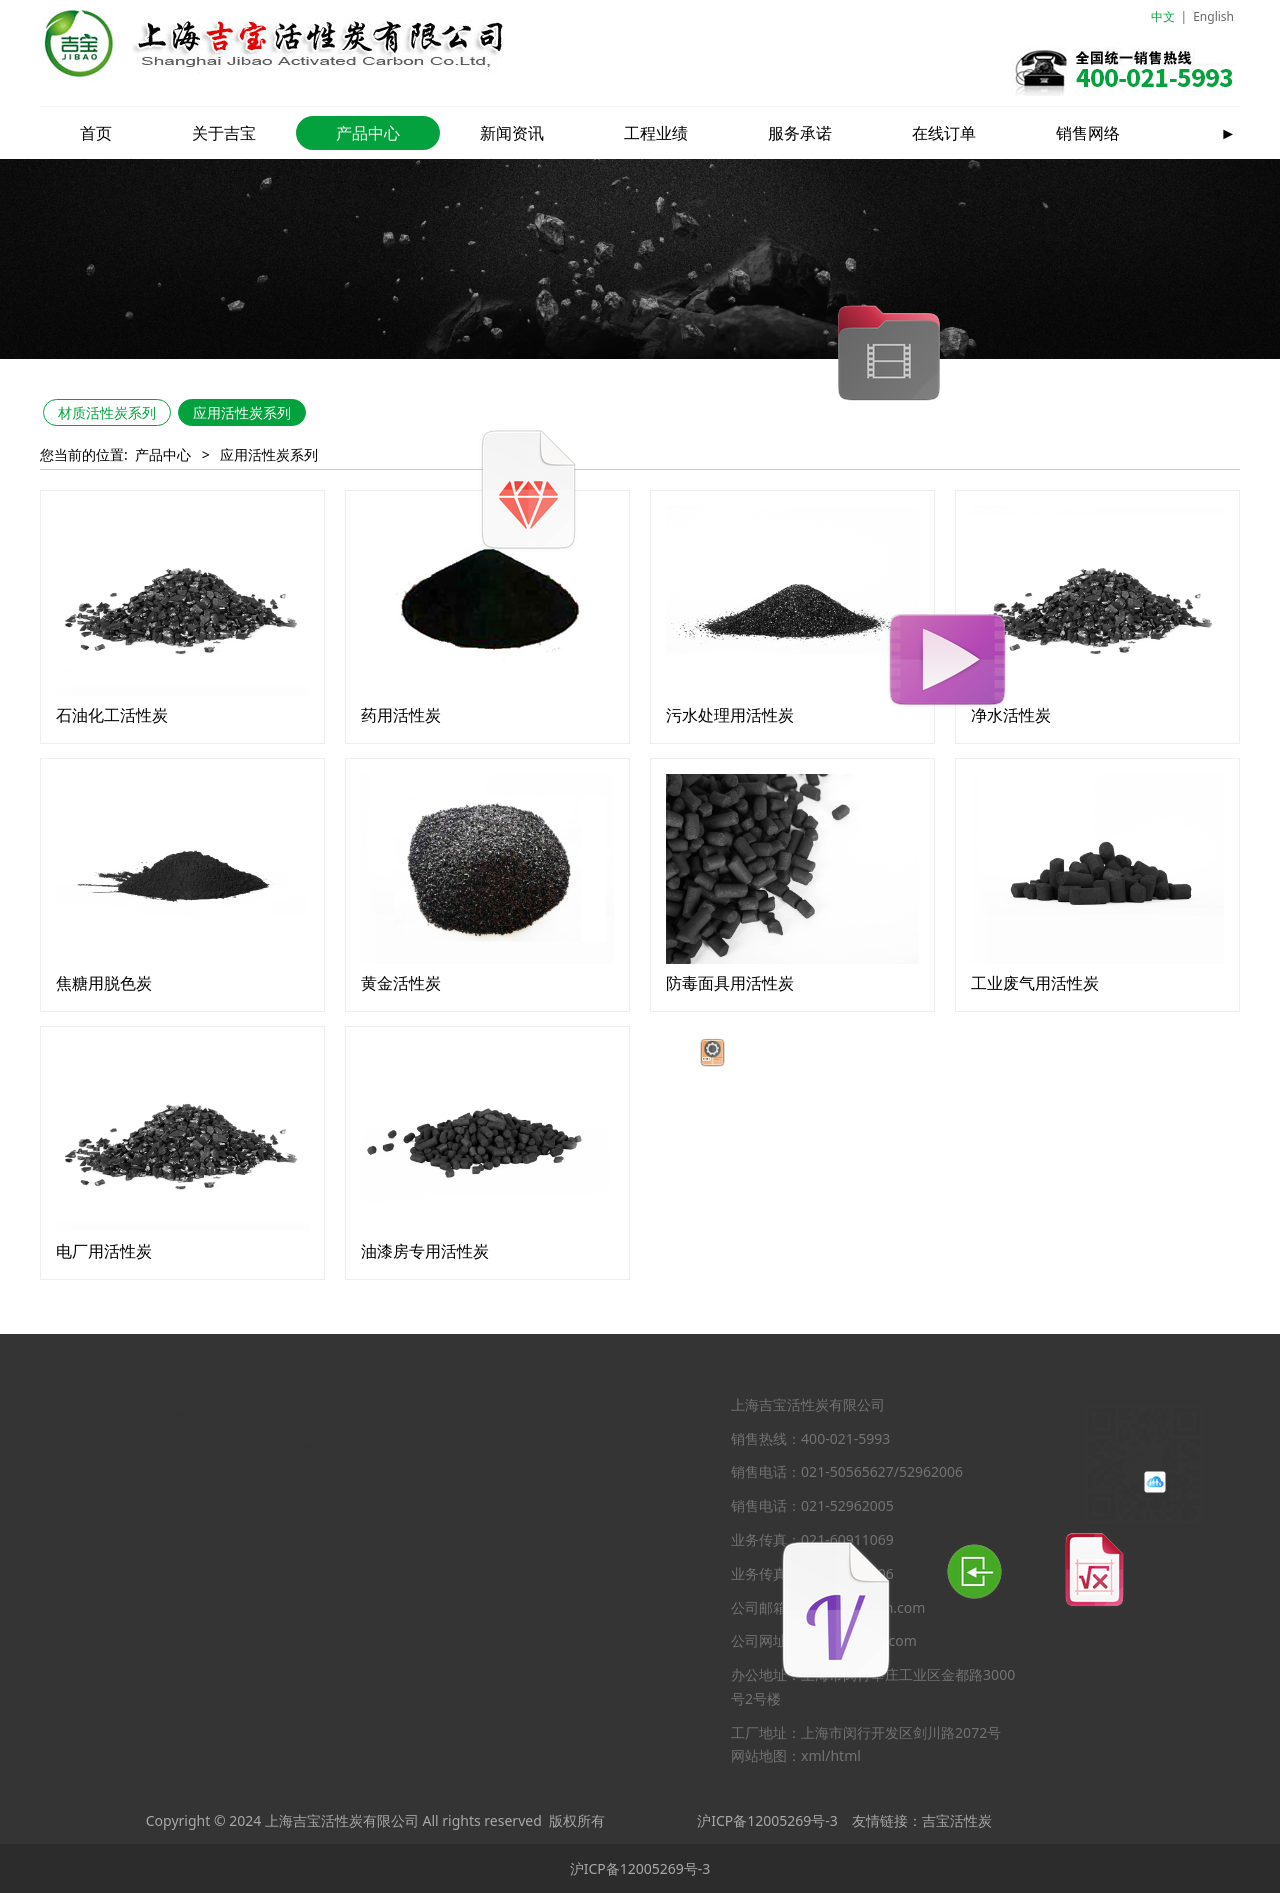 The image size is (1280, 1893). What do you see at coordinates (1155, 1482) in the screenshot?
I see `access family sharing settings` at bounding box center [1155, 1482].